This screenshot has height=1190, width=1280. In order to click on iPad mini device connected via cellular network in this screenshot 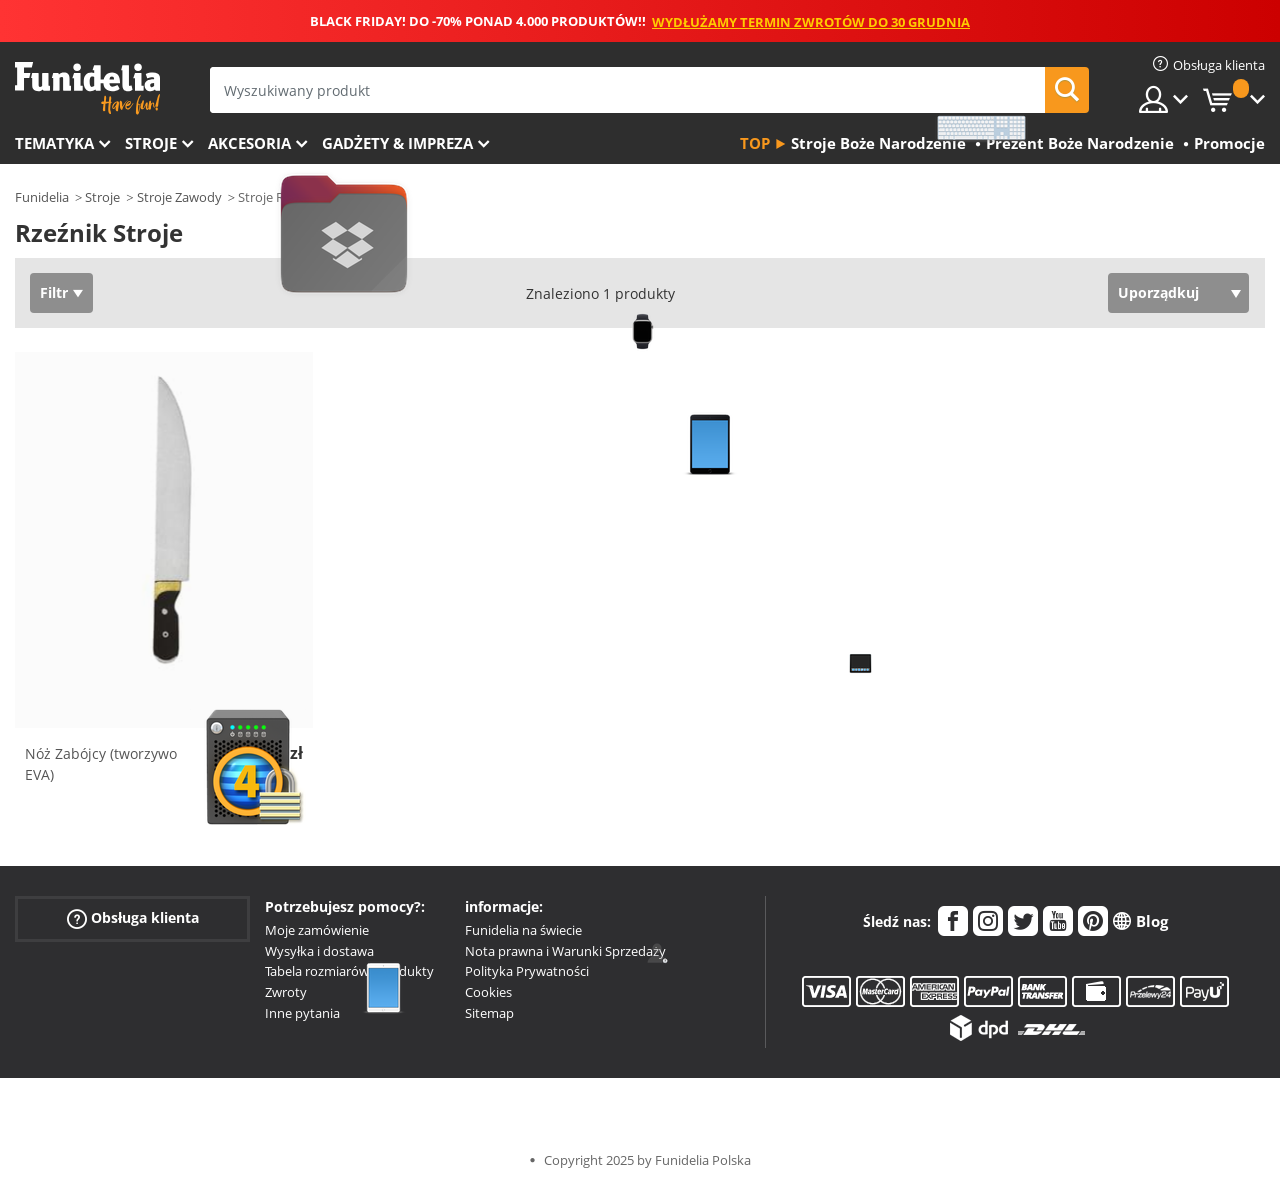, I will do `click(383, 983)`.